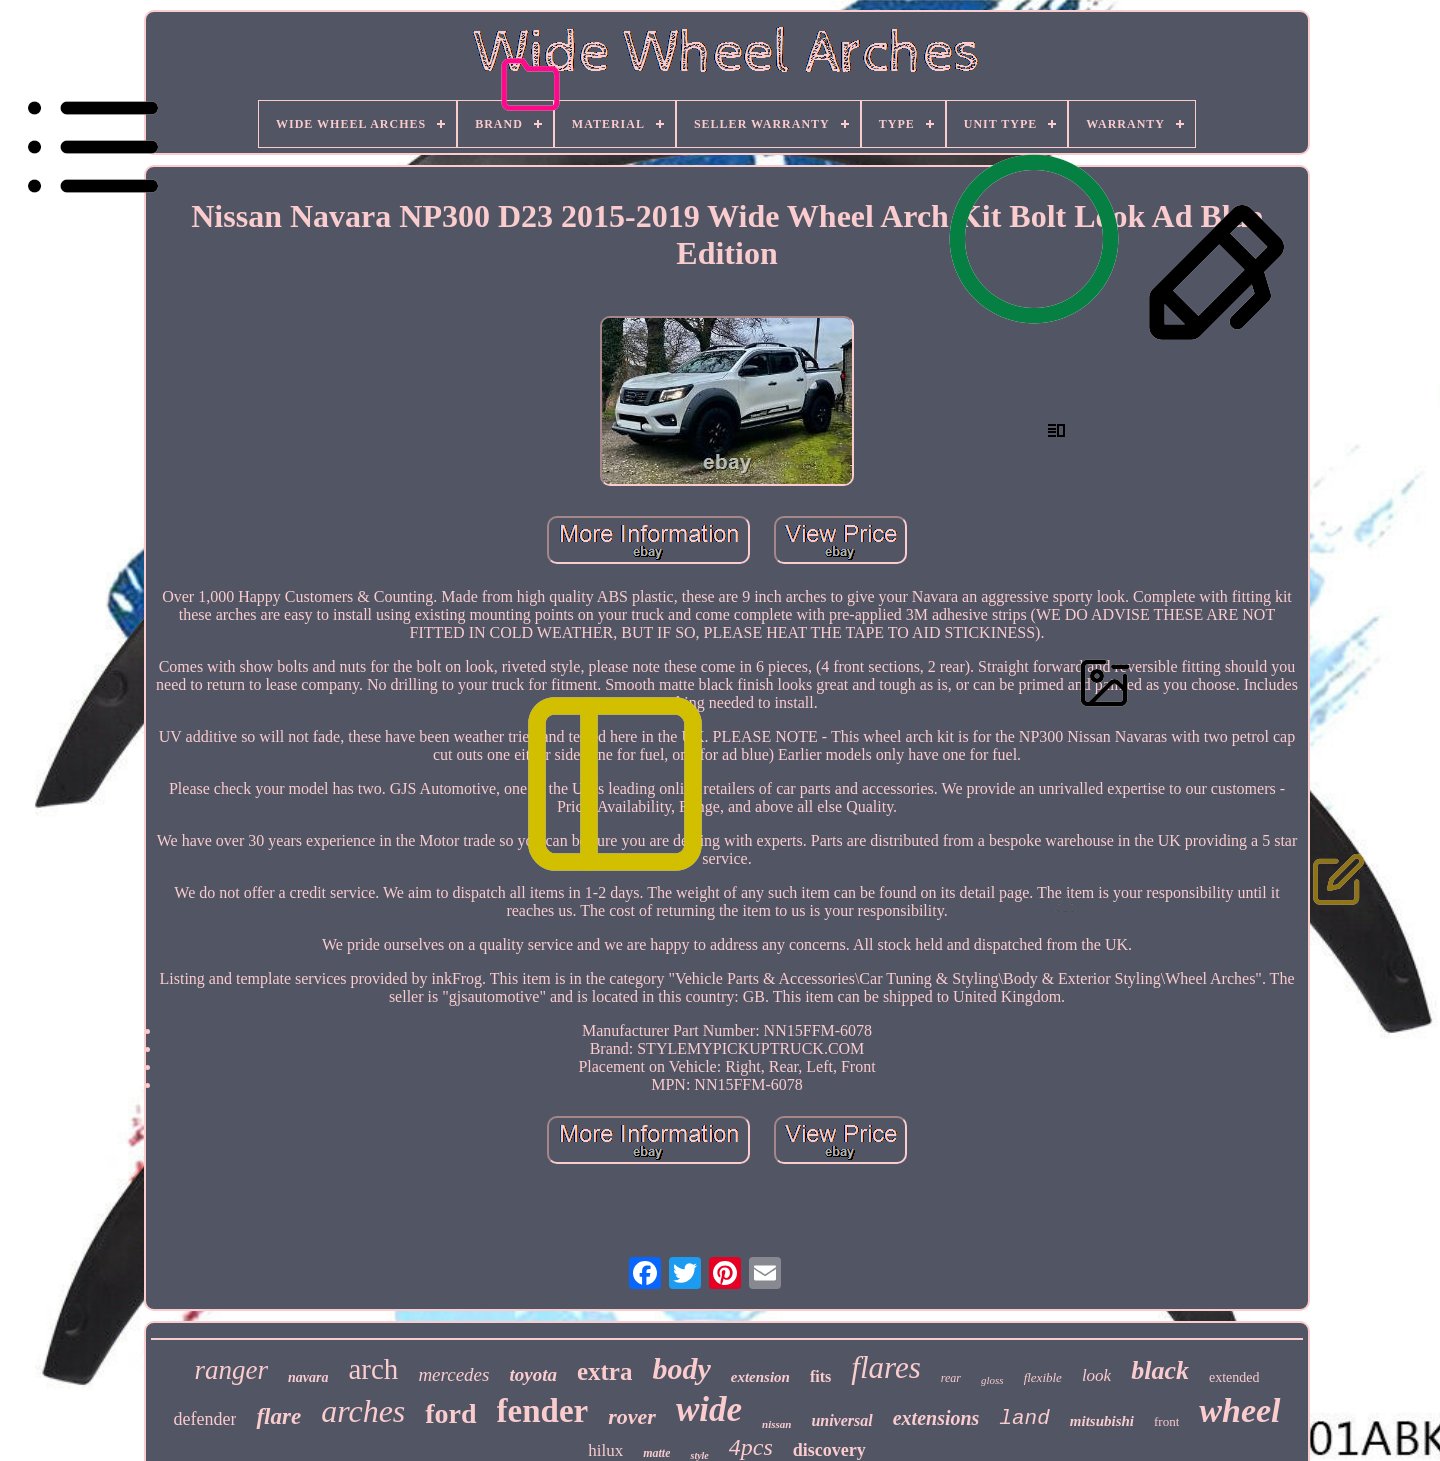 The height and width of the screenshot is (1461, 1440). Describe the element at coordinates (530, 84) in the screenshot. I see `open folder to view files` at that location.